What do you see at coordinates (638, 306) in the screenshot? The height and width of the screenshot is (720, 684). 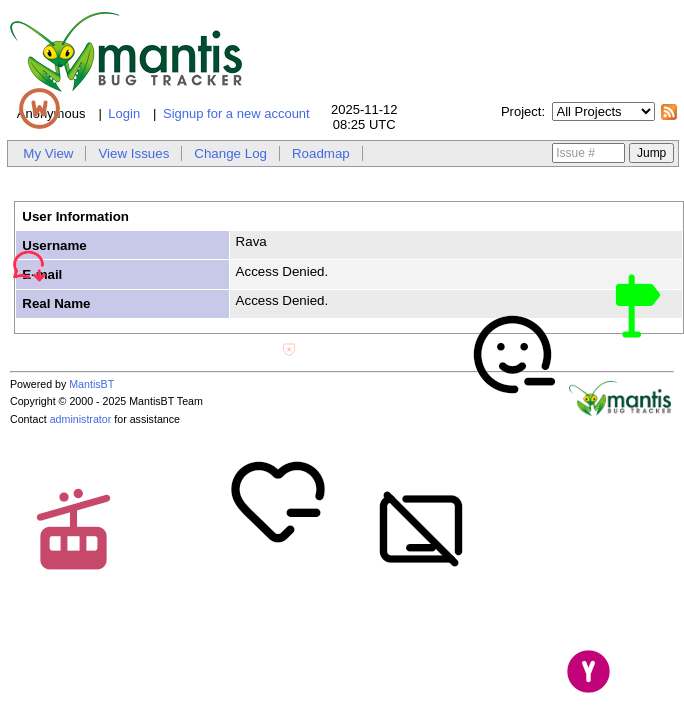 I see `navigate to the next step or section` at bounding box center [638, 306].